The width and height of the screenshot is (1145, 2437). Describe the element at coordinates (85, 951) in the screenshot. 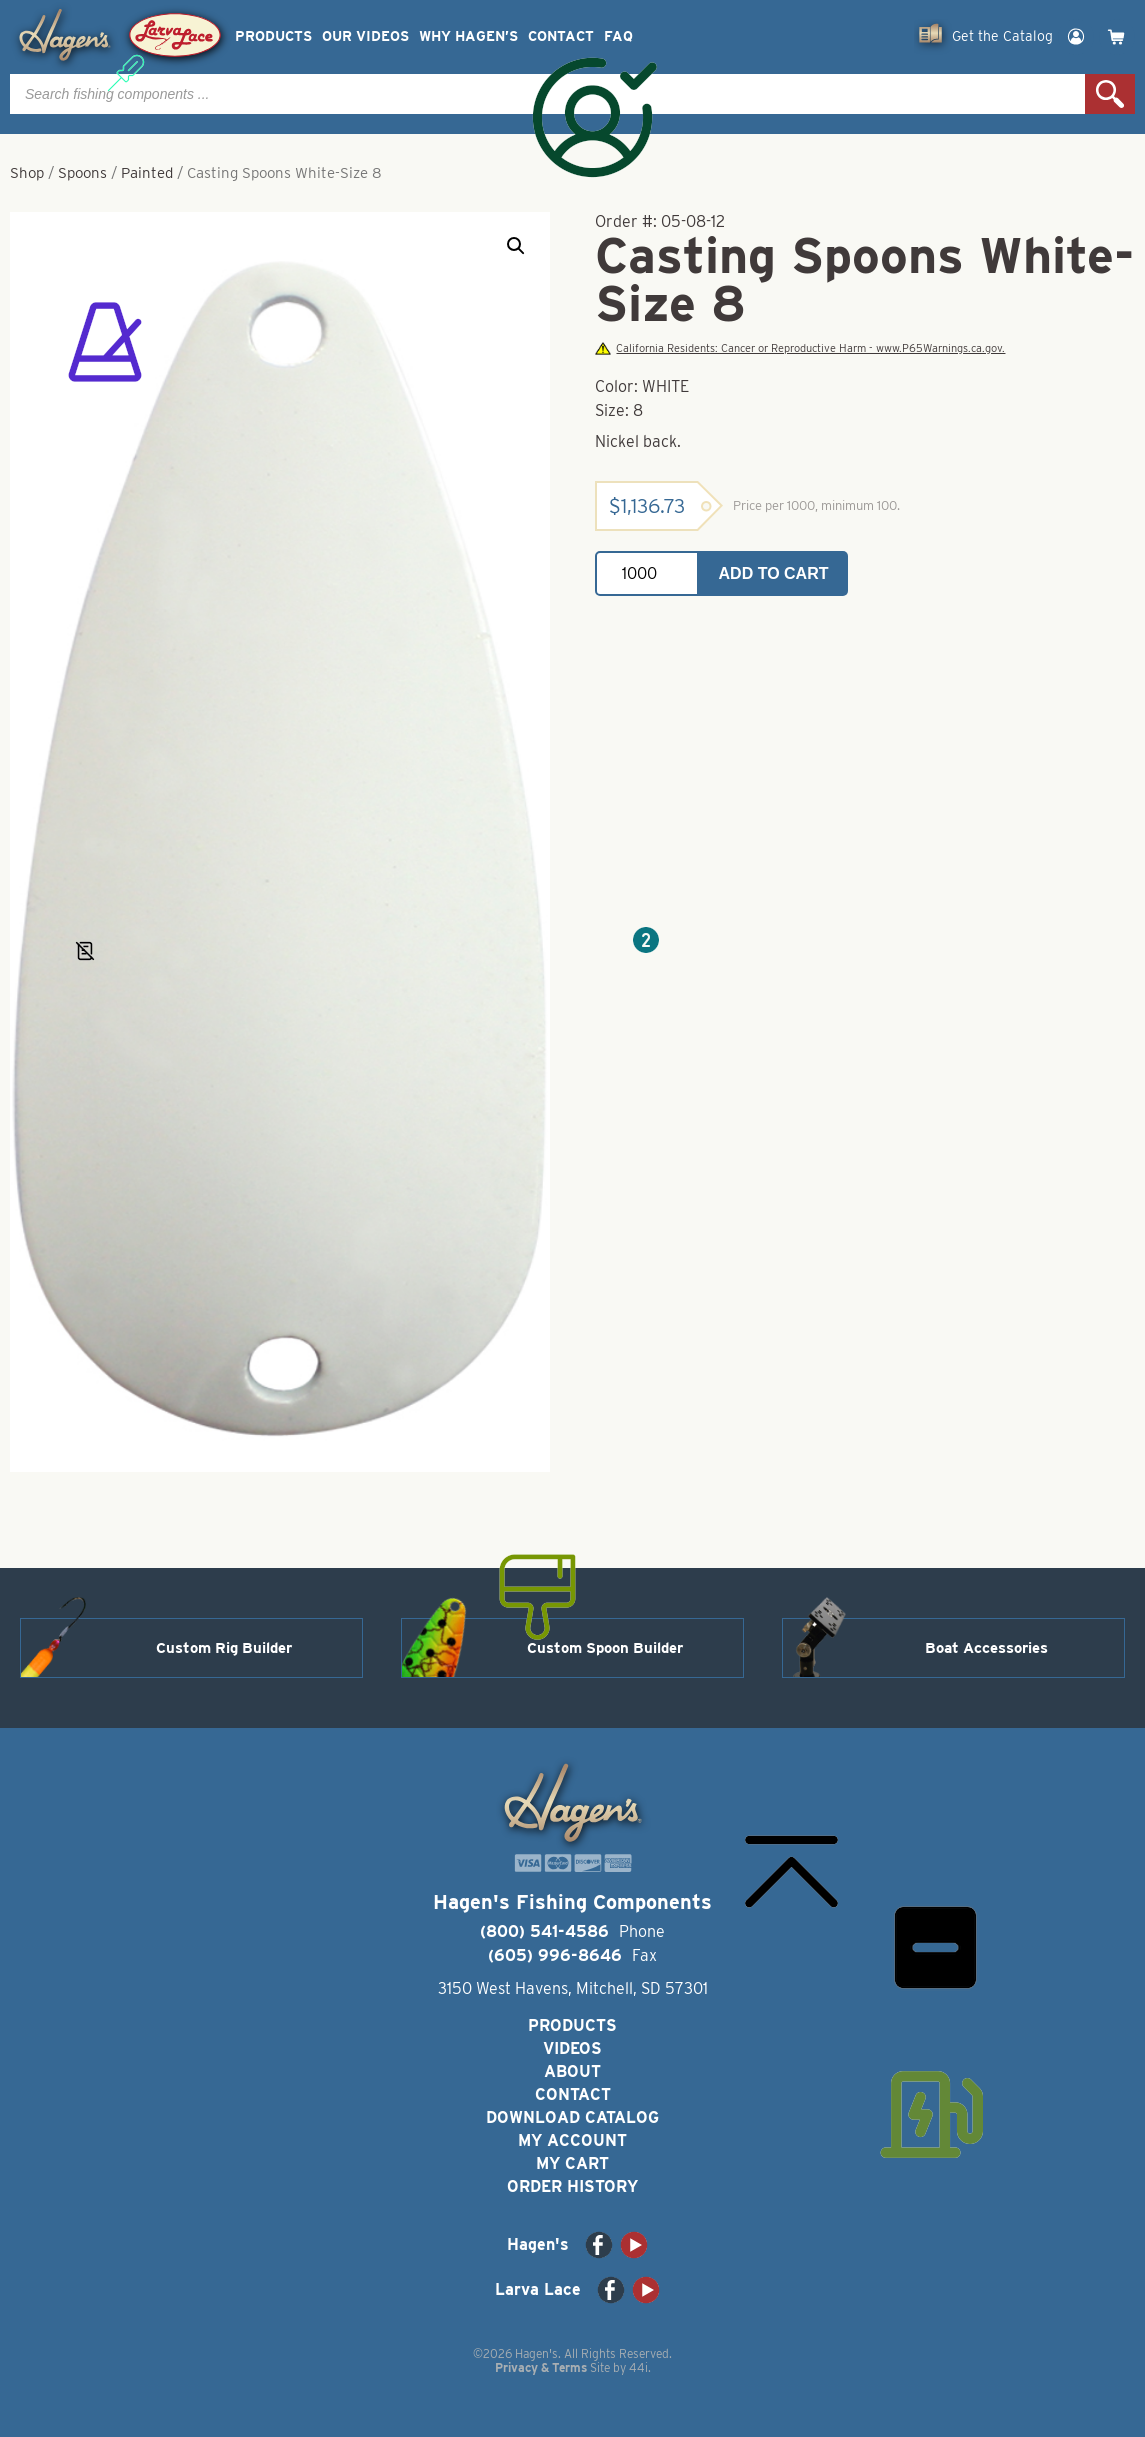

I see `notes feature disabled` at that location.